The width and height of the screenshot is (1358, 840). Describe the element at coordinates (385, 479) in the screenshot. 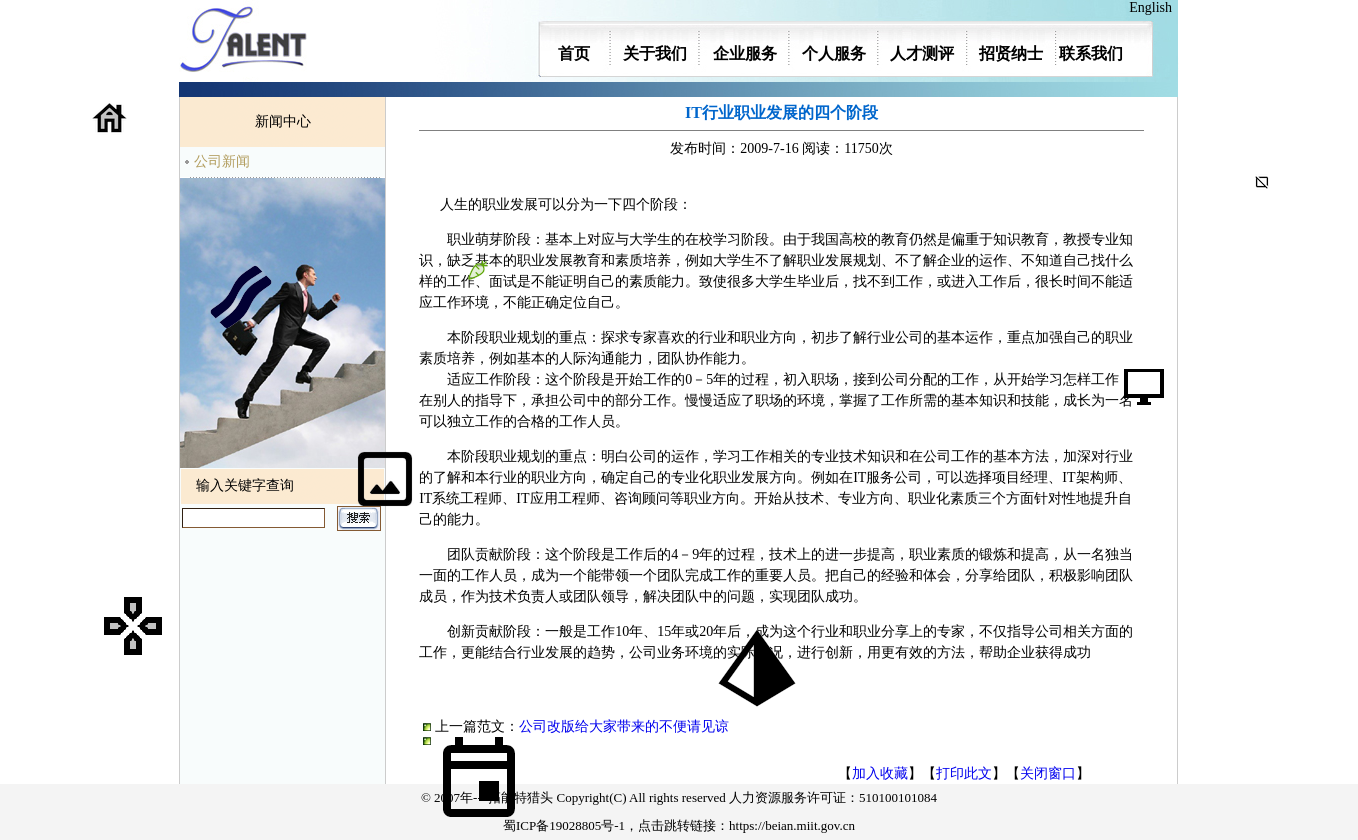

I see `view original image without cropping` at that location.